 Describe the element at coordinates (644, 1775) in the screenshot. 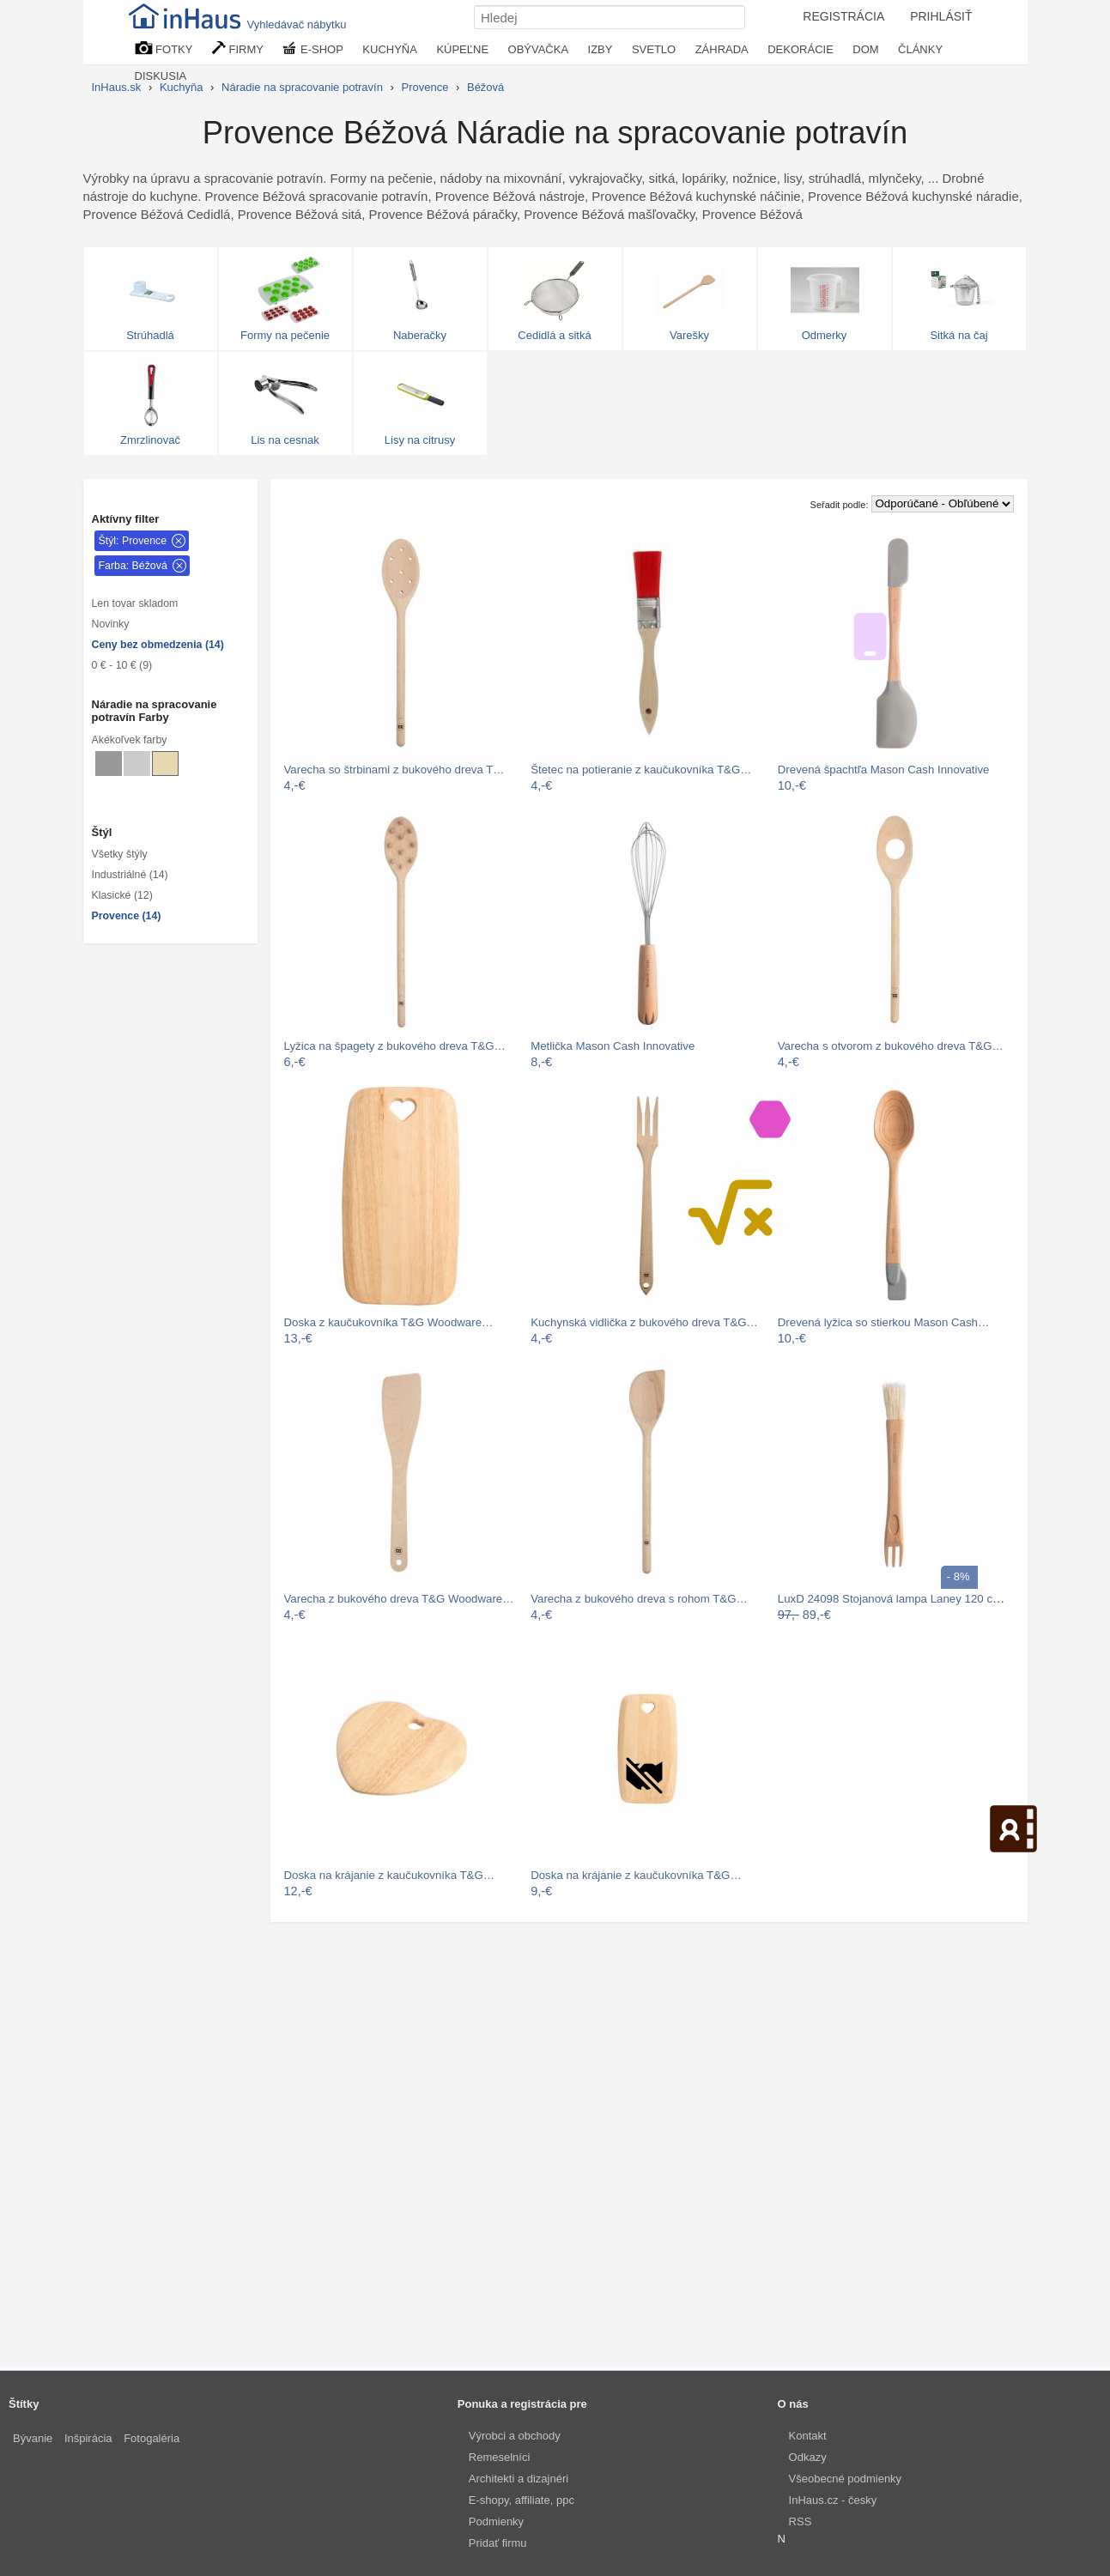

I see `indicates a canceled or declined agreement` at that location.